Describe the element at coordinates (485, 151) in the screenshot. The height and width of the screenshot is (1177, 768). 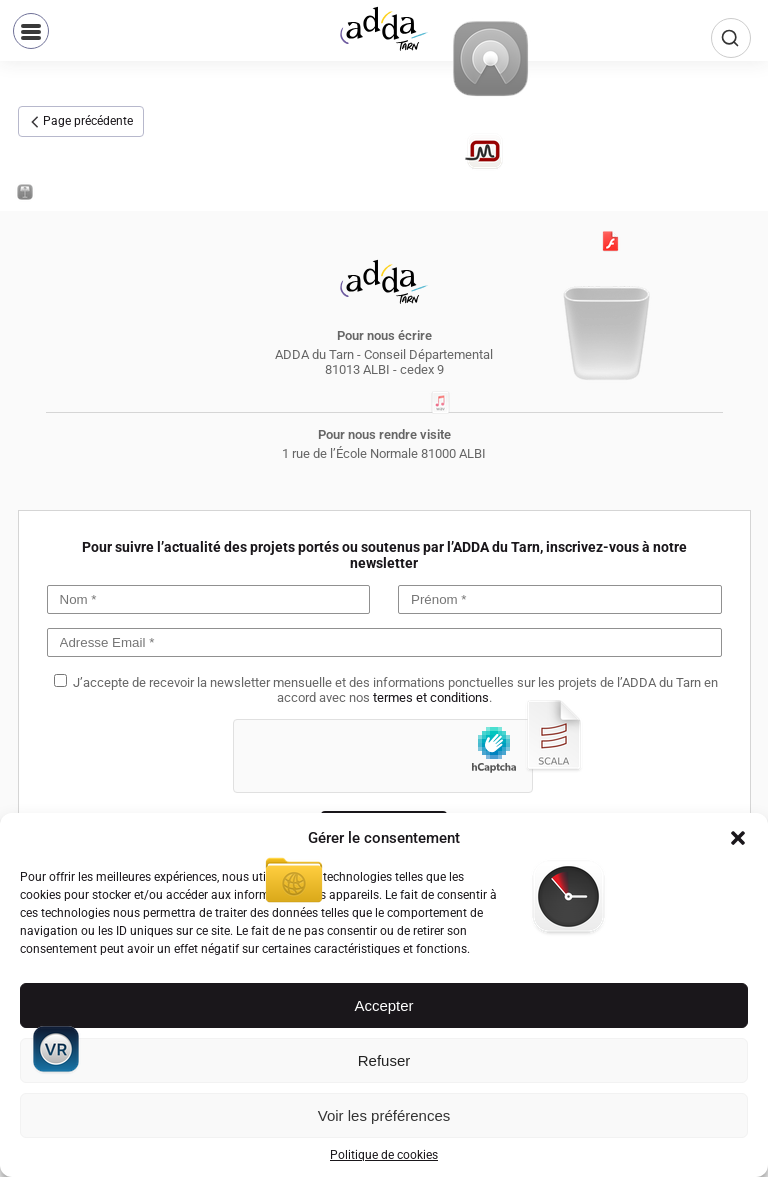
I see `open openchrom chromatography software` at that location.